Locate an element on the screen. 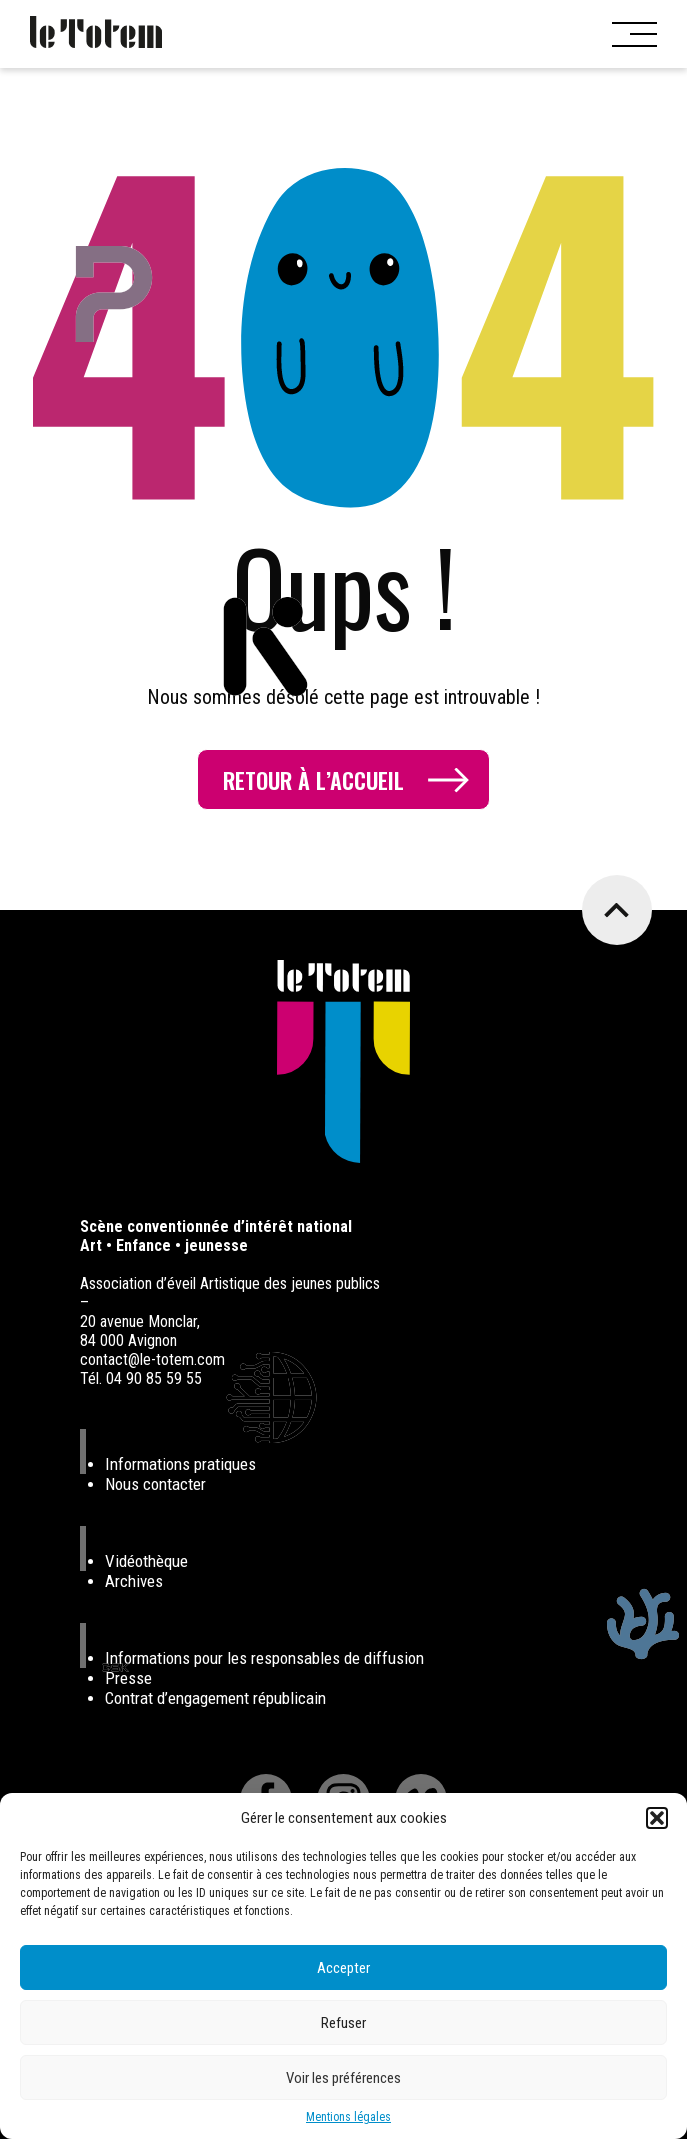 Image resolution: width=687 pixels, height=2139 pixels. open VSCodium application is located at coordinates (643, 1624).